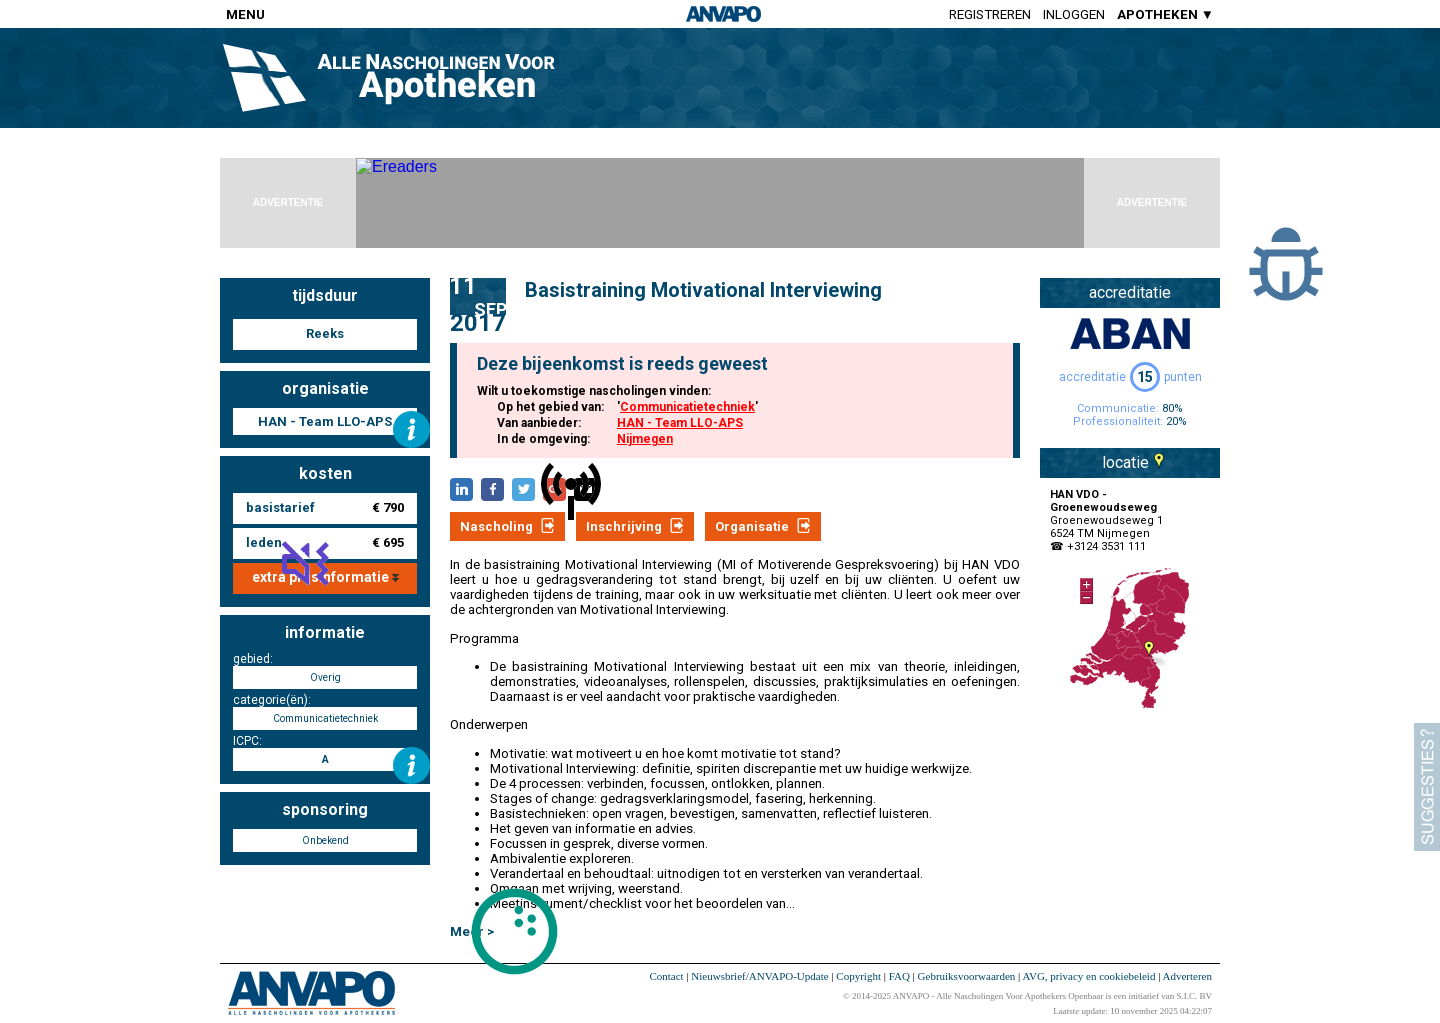 Image resolution: width=1440 pixels, height=1023 pixels. I want to click on start a live broadcast or stream, so click(571, 490).